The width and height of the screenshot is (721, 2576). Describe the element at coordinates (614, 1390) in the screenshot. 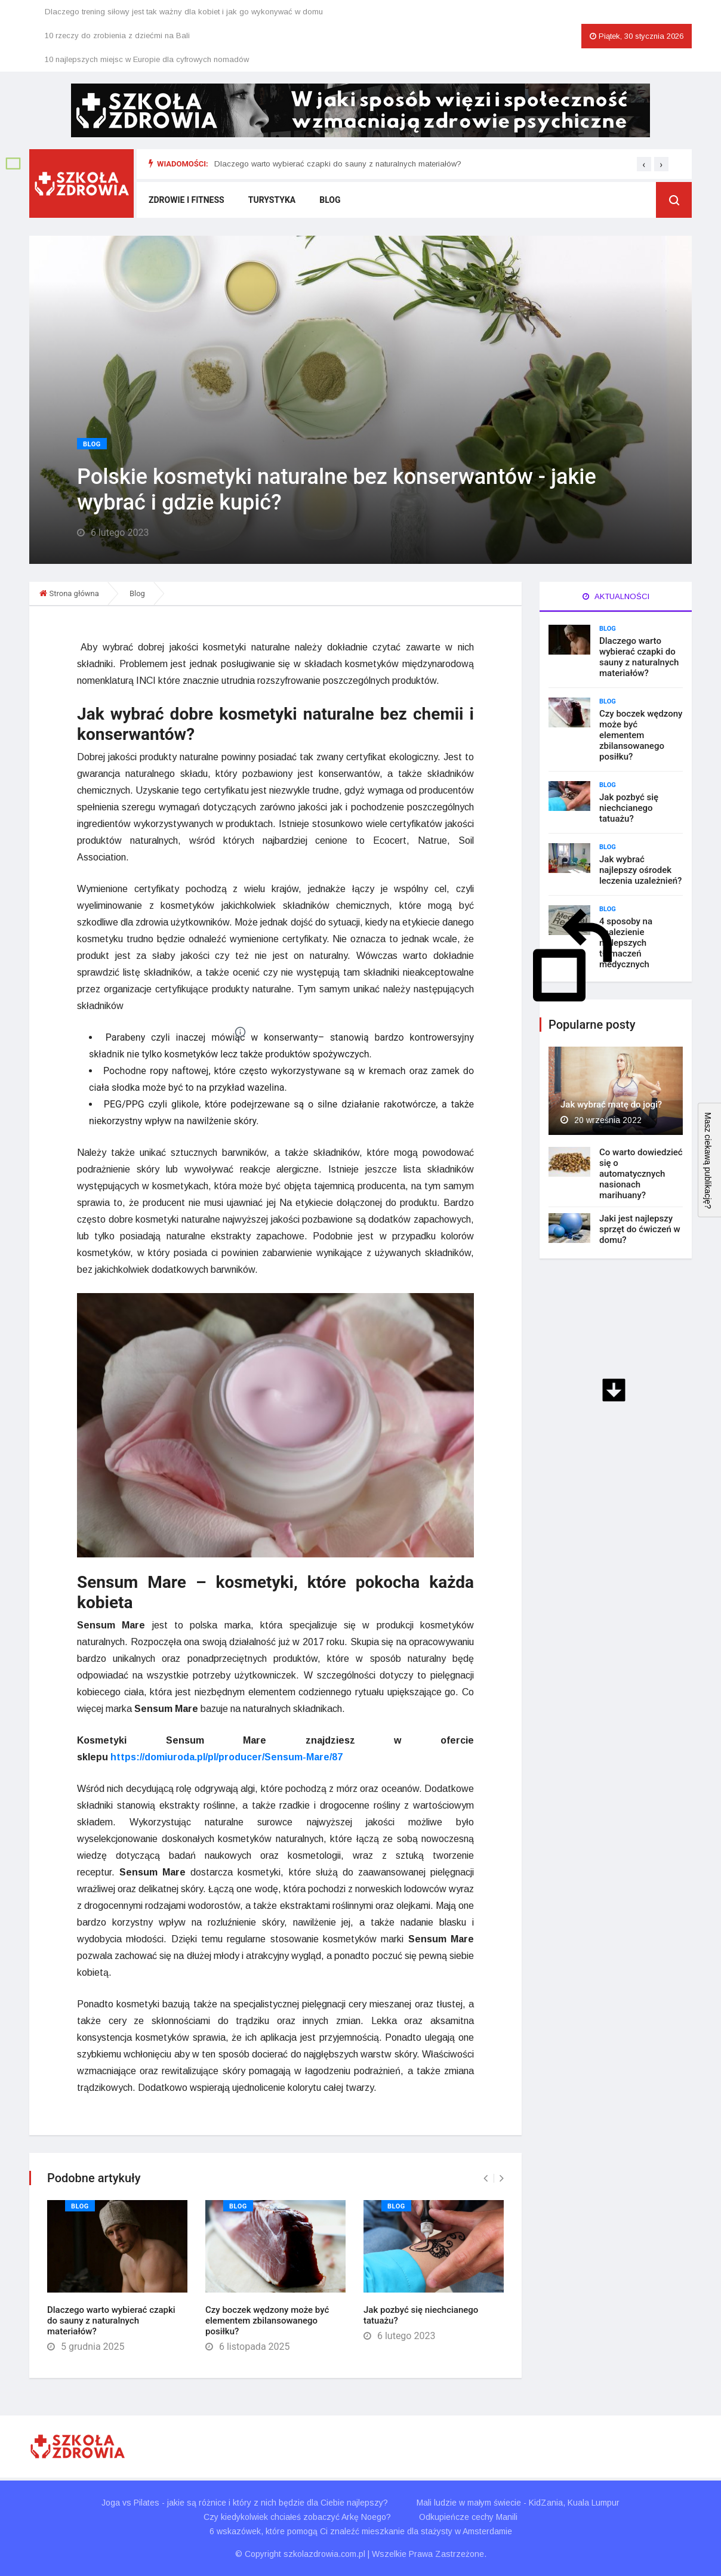

I see `download file or content` at that location.